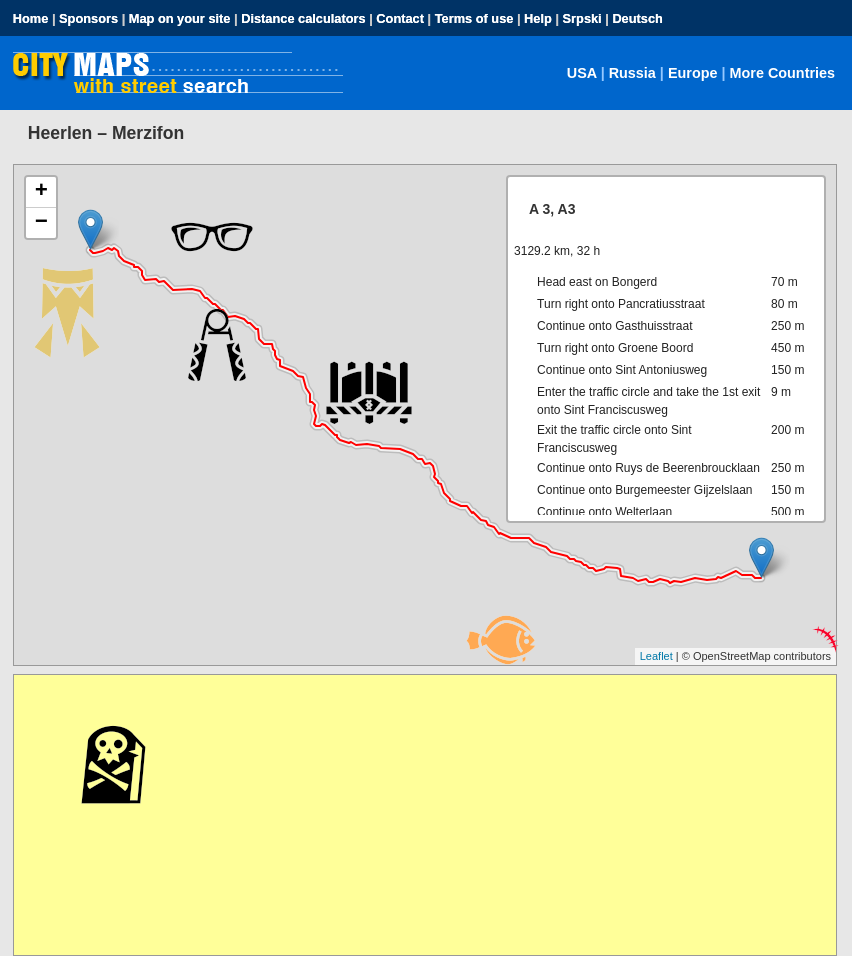 Image resolution: width=852 pixels, height=956 pixels. Describe the element at coordinates (111, 765) in the screenshot. I see `indicates a defeated pirate character or game over state` at that location.